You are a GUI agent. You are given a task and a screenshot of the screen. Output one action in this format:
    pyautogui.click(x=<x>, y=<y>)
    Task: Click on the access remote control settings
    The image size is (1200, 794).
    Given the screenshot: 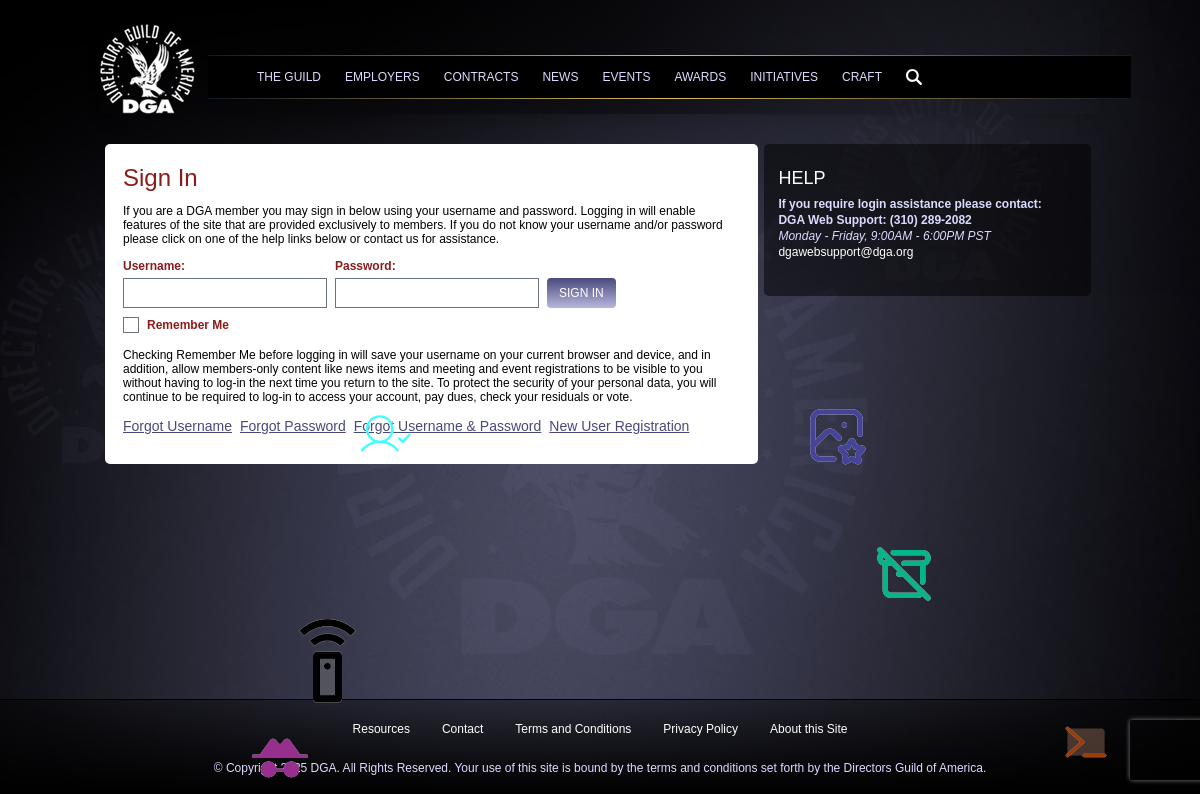 What is the action you would take?
    pyautogui.click(x=327, y=662)
    